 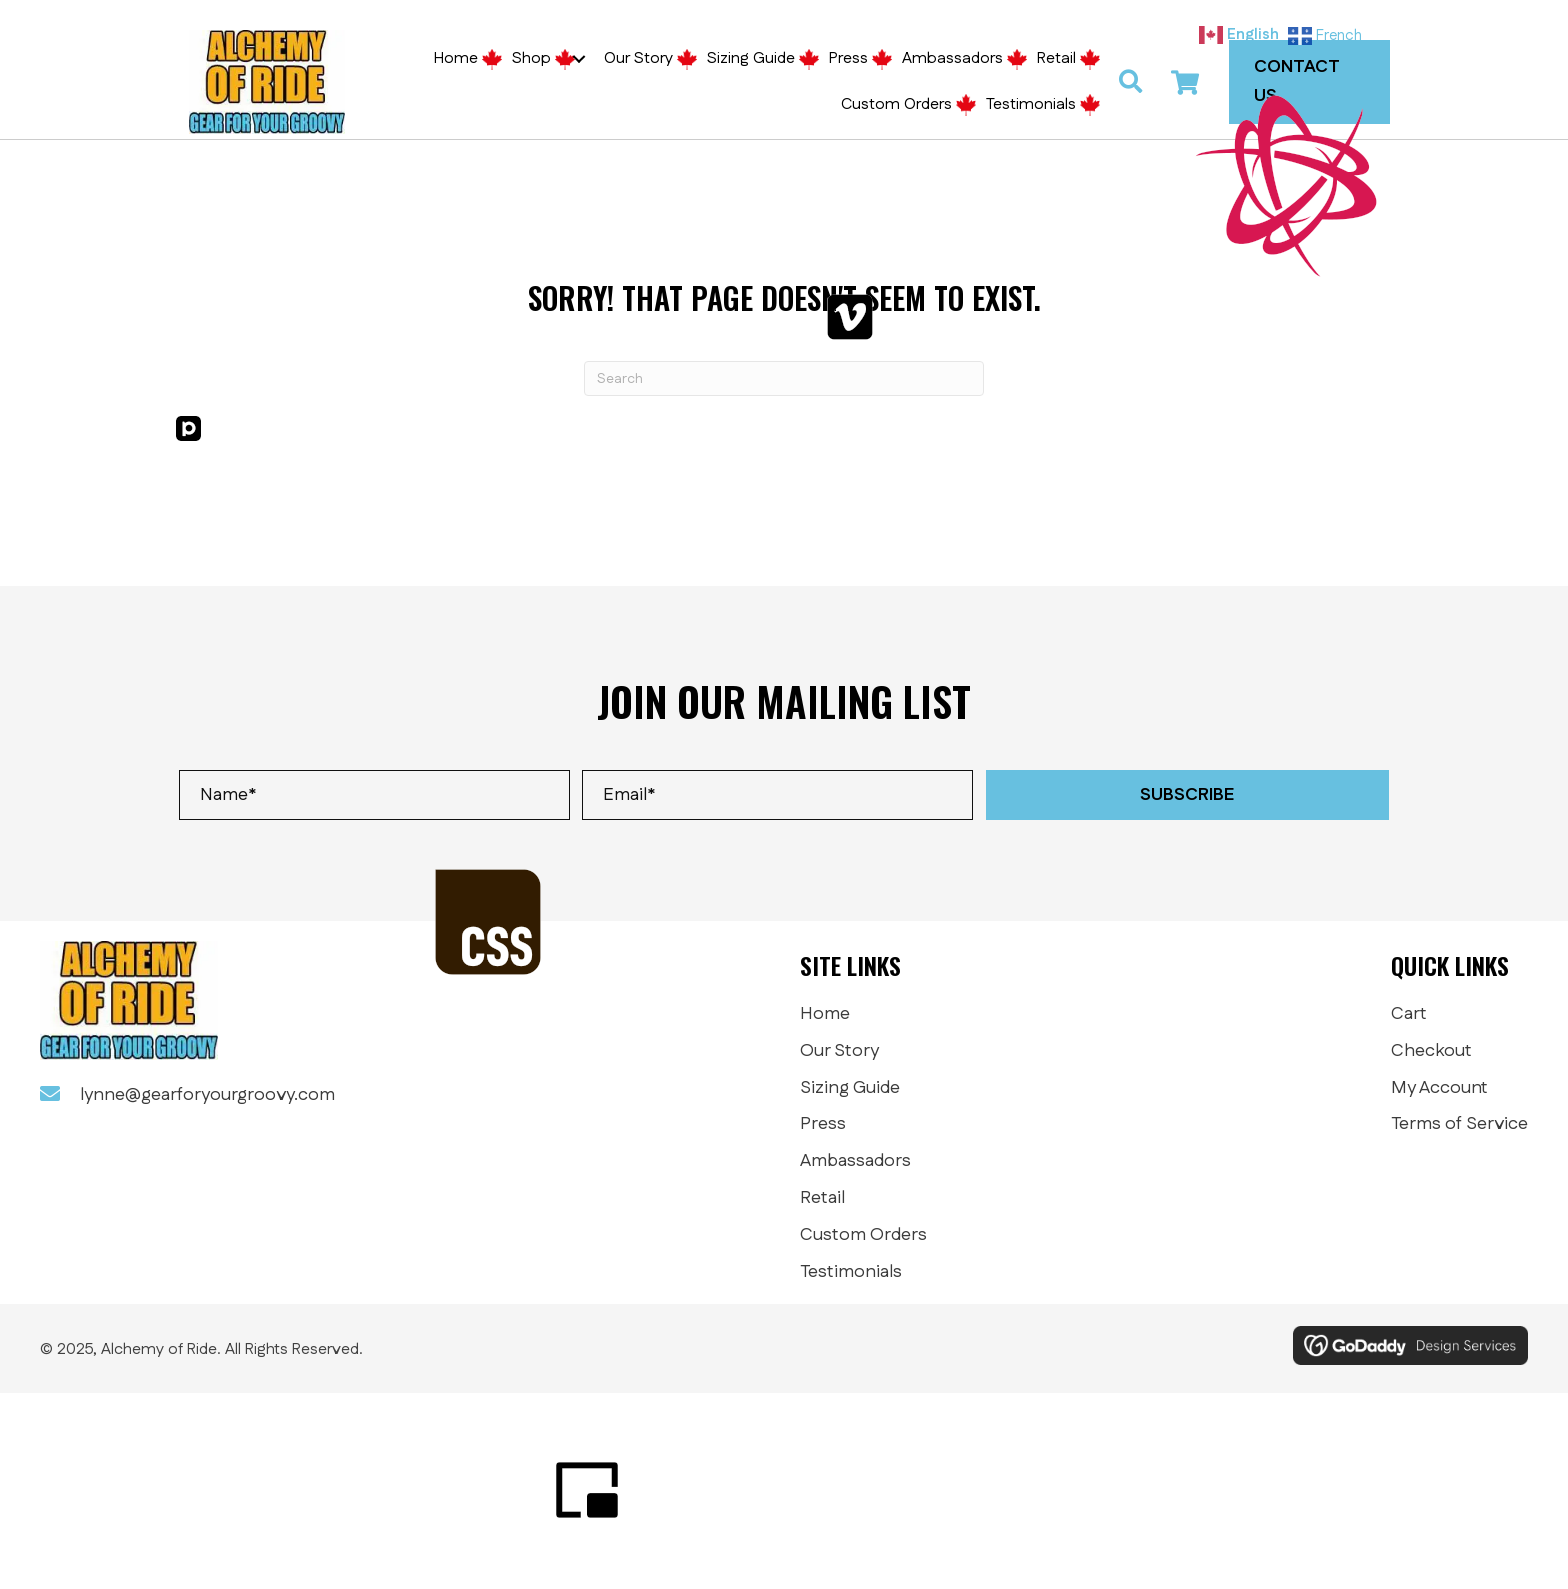 I want to click on open Vimeo app or website, so click(x=850, y=317).